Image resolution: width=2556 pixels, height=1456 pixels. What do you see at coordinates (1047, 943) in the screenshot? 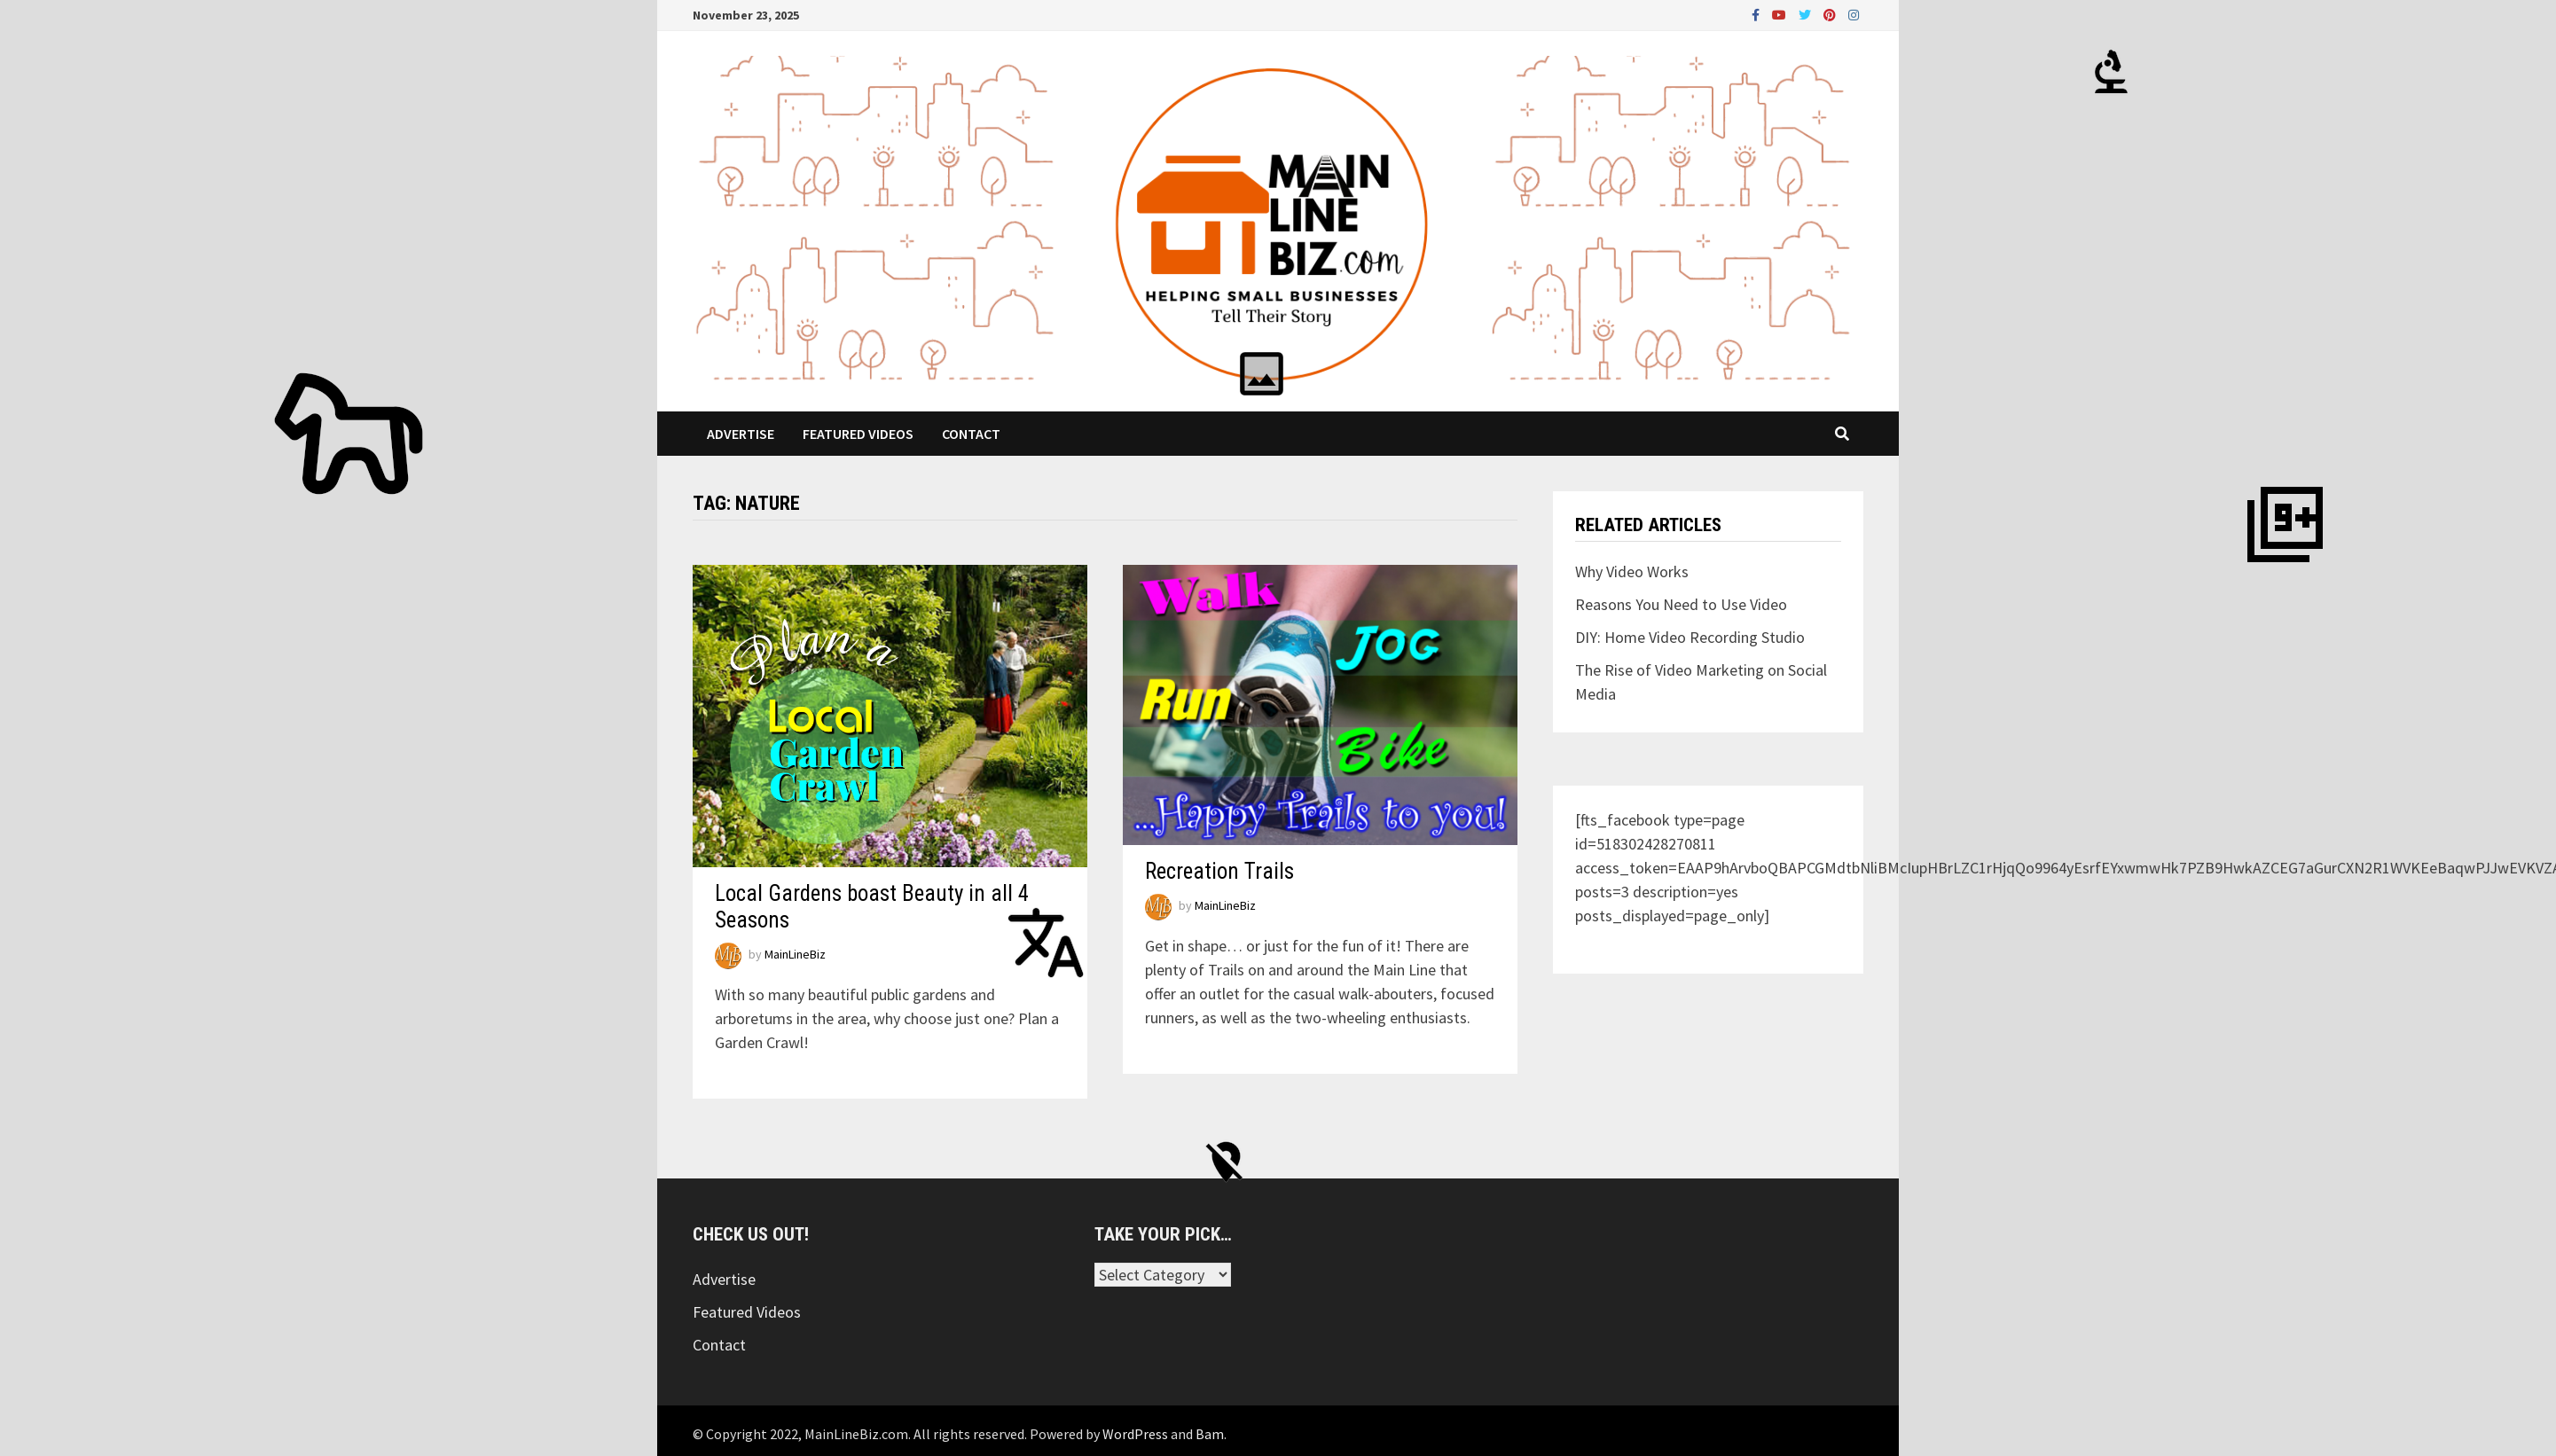
I see `translate text to another language` at bounding box center [1047, 943].